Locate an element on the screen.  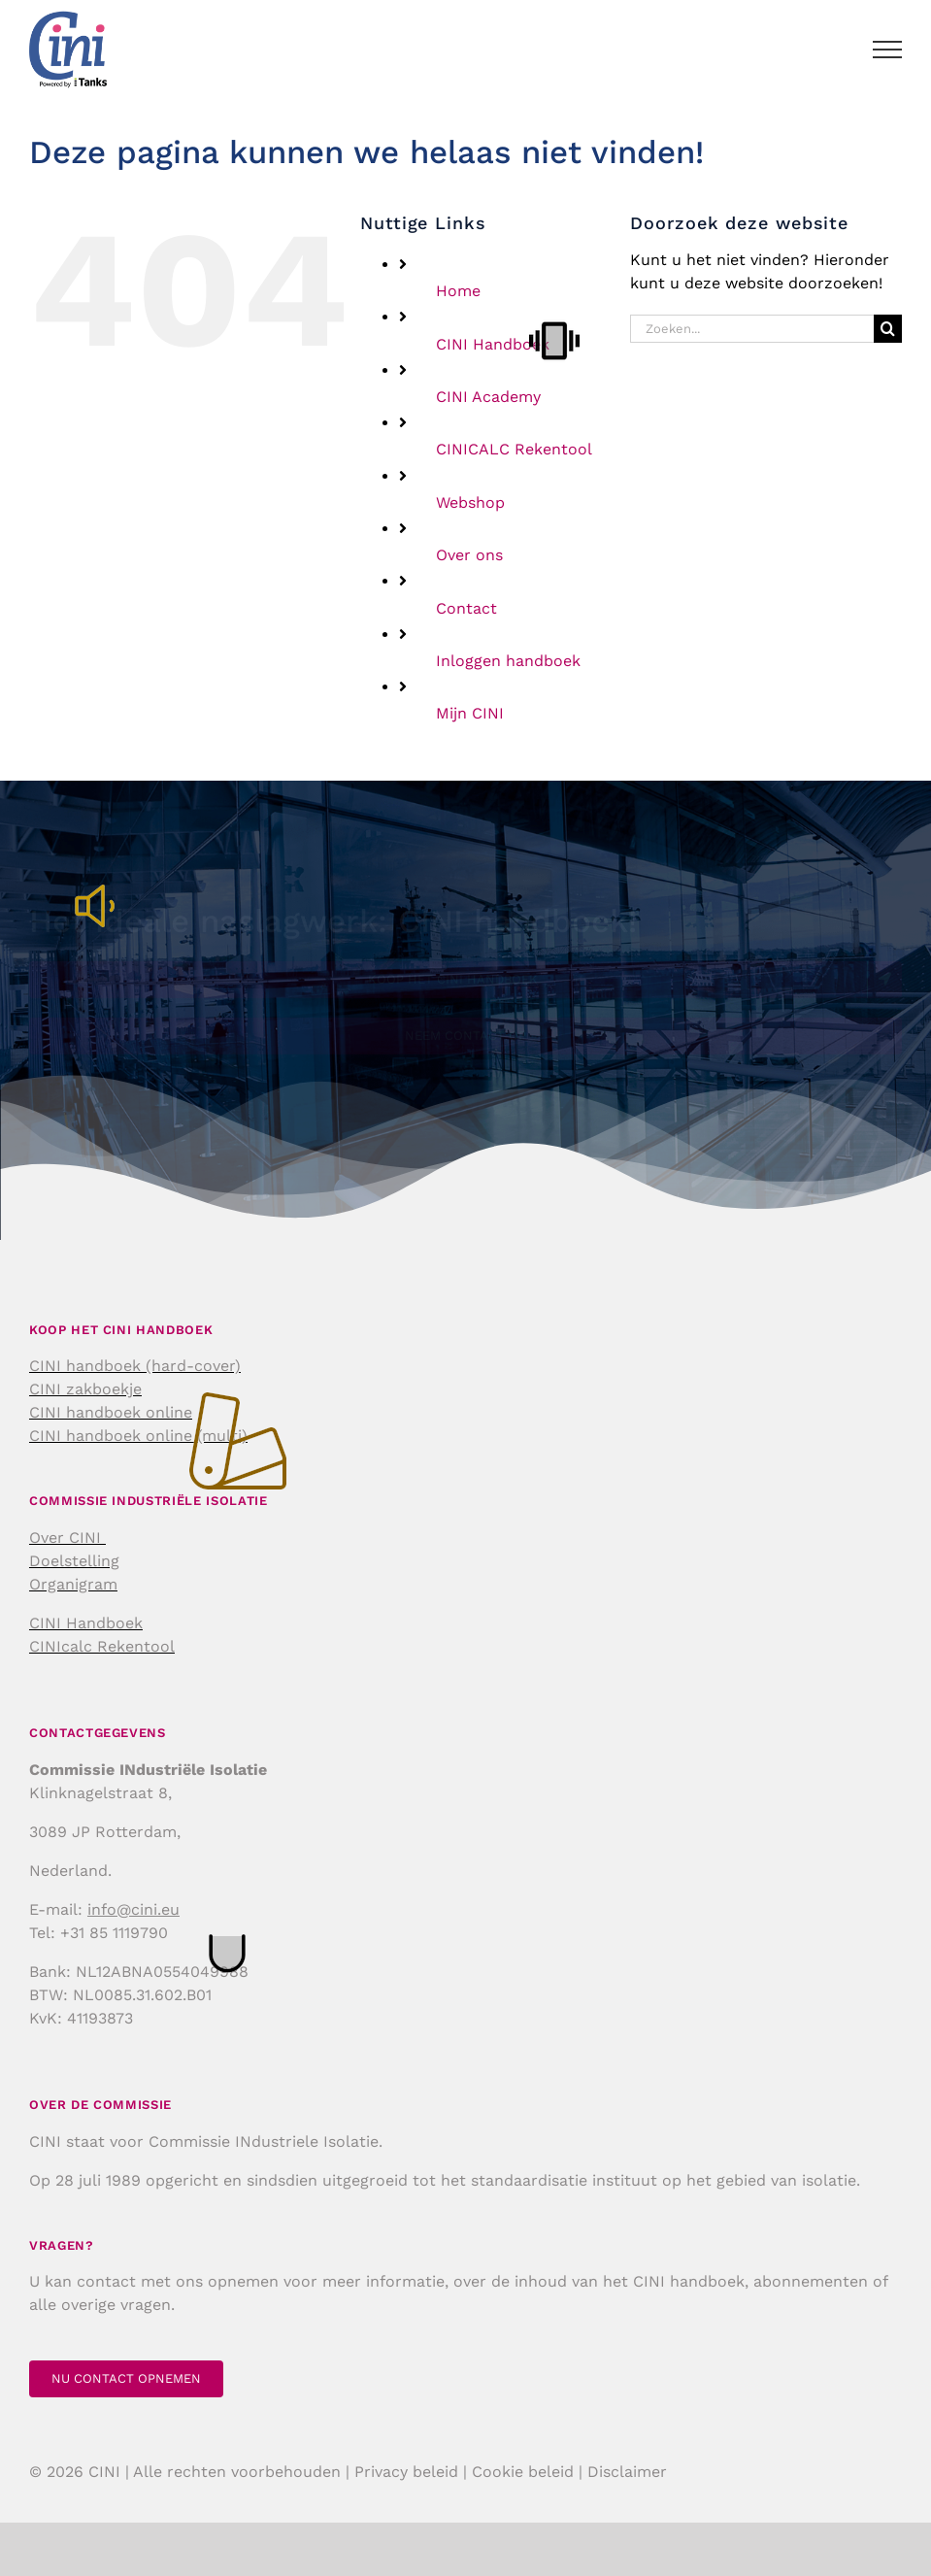
combine or merge selected shapes is located at coordinates (227, 1951).